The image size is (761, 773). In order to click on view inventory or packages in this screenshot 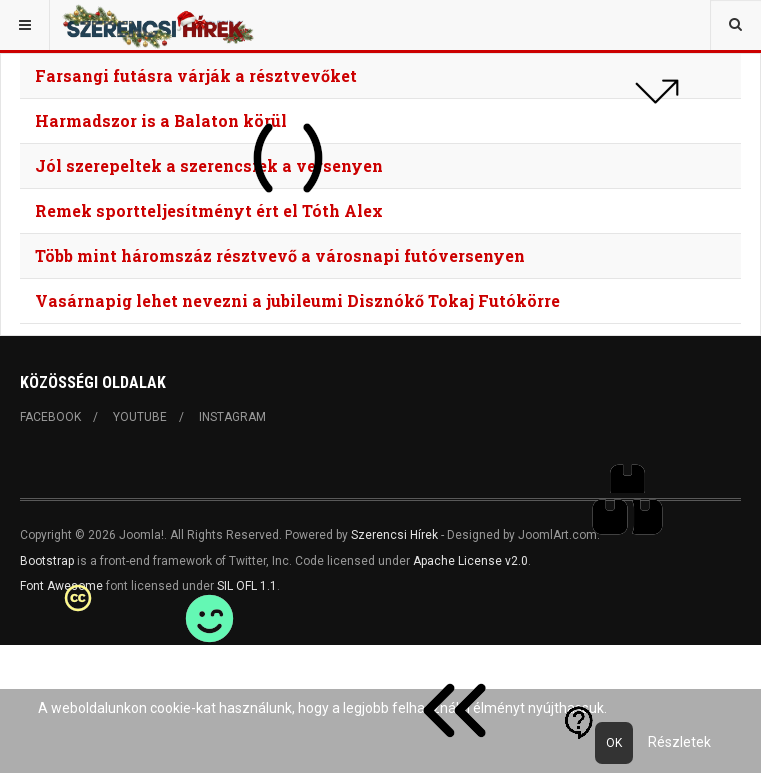, I will do `click(627, 499)`.